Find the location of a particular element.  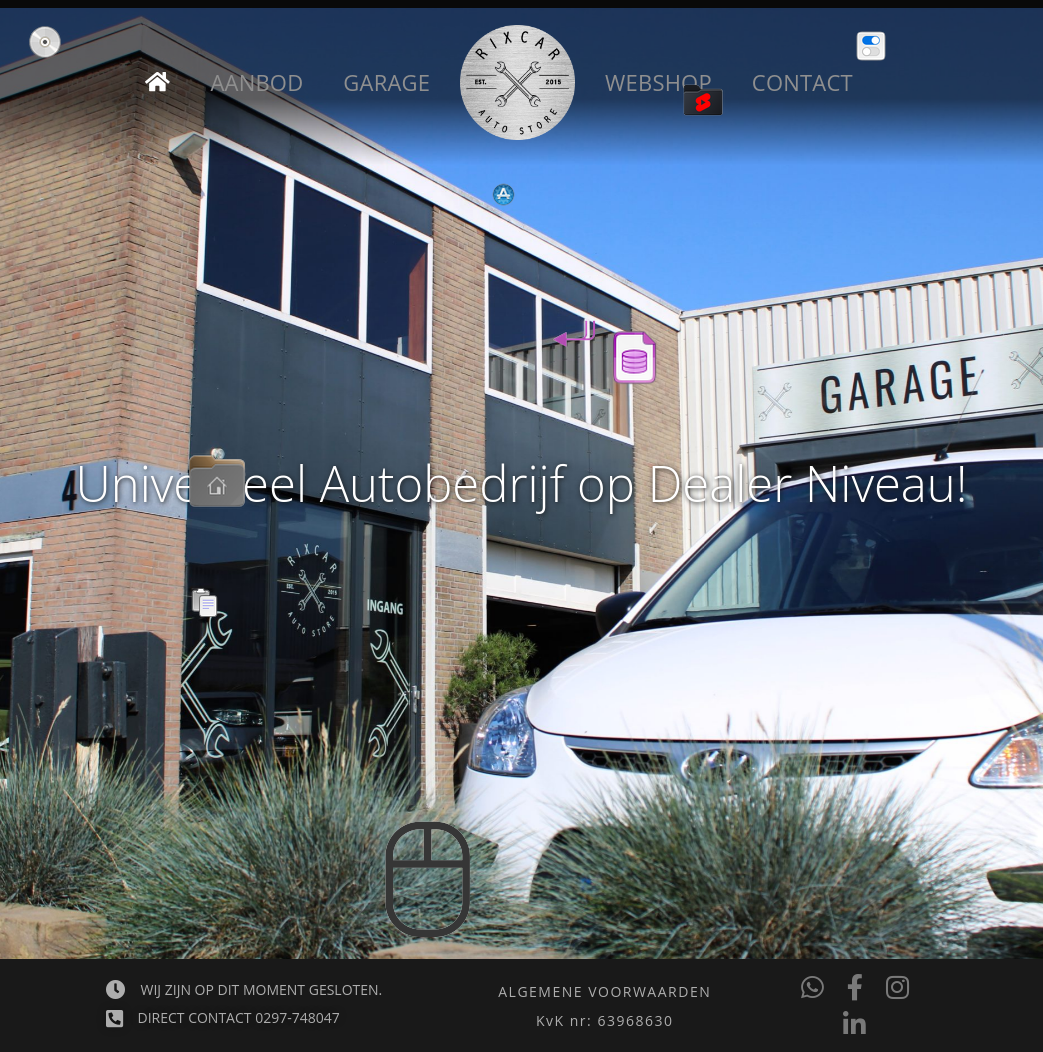

open folder containing youtube shorts downloads is located at coordinates (703, 101).